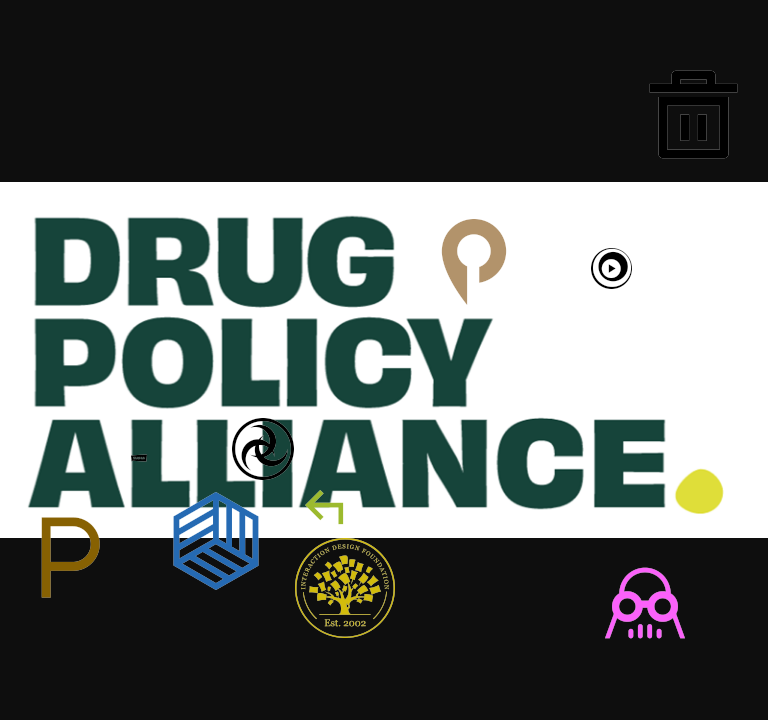 The width and height of the screenshot is (768, 720). I want to click on delete selected item, so click(693, 114).